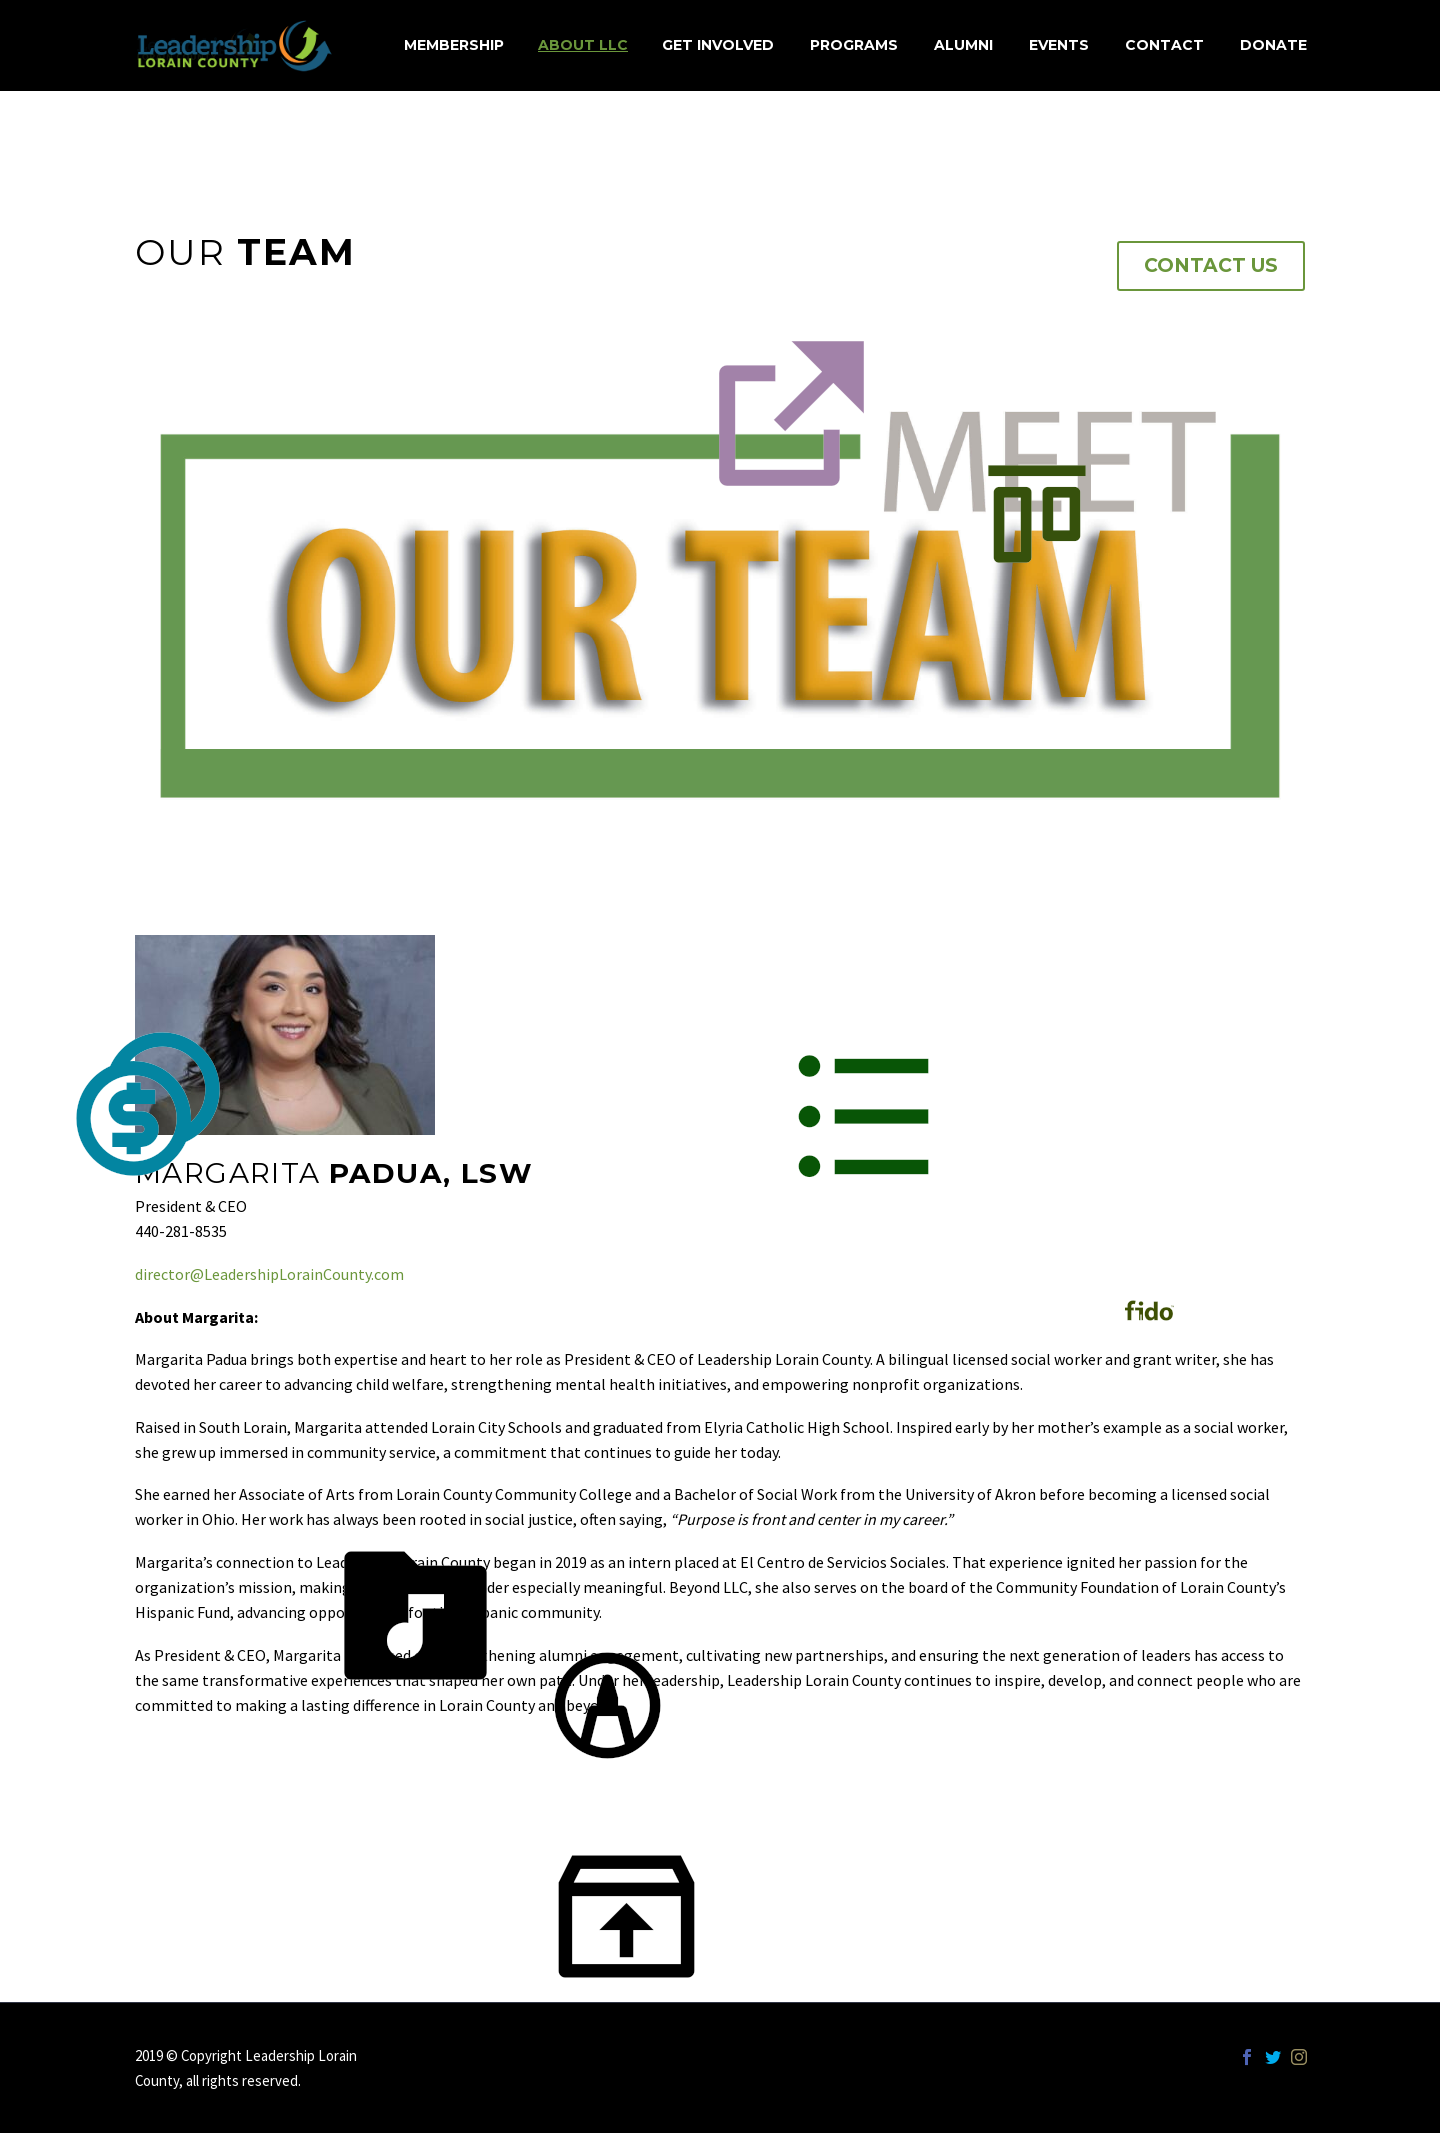  I want to click on unarchive a message or item from inbox, so click(626, 1916).